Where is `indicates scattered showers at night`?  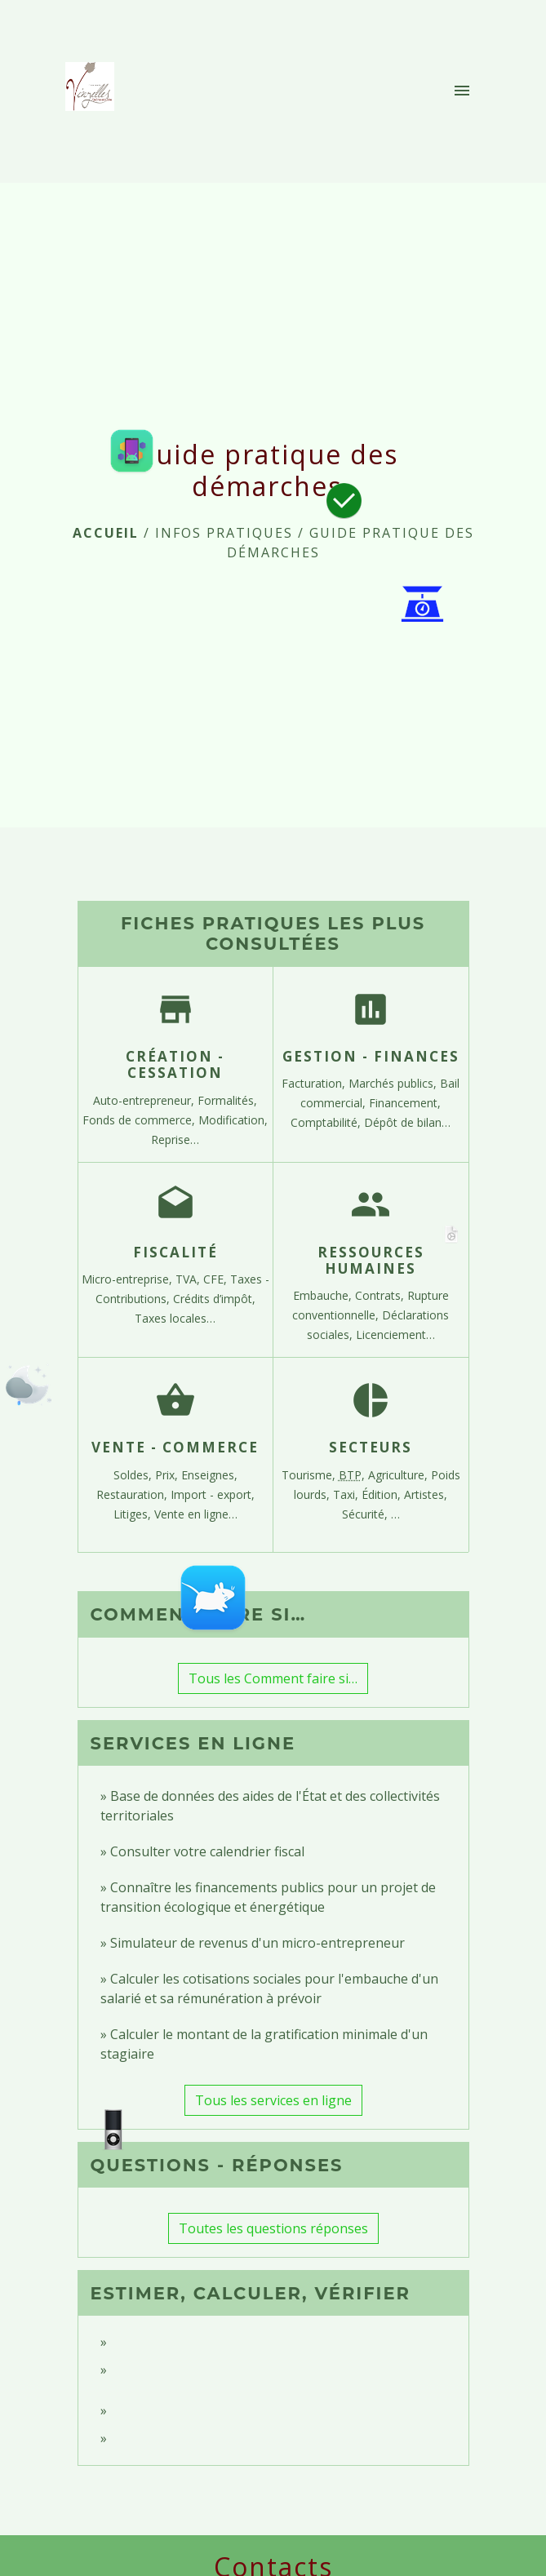
indicates scattered showers at night is located at coordinates (29, 1385).